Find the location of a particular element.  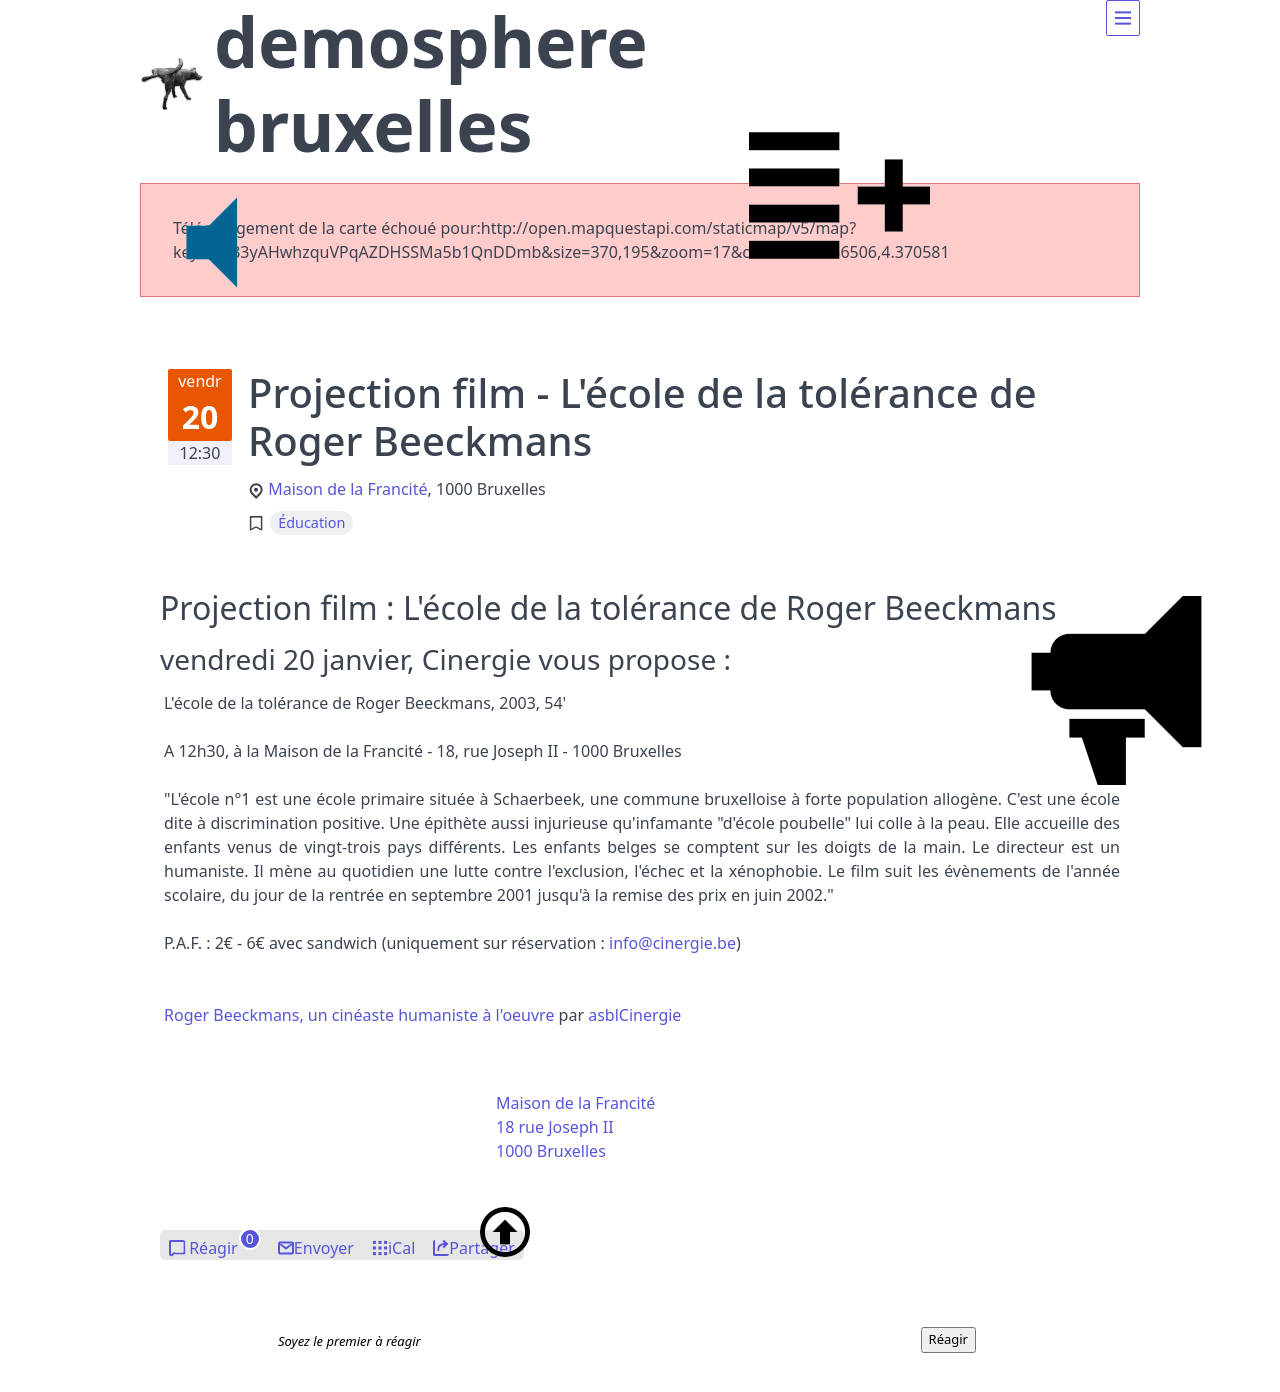

make an announcement or broadcast is located at coordinates (1116, 690).